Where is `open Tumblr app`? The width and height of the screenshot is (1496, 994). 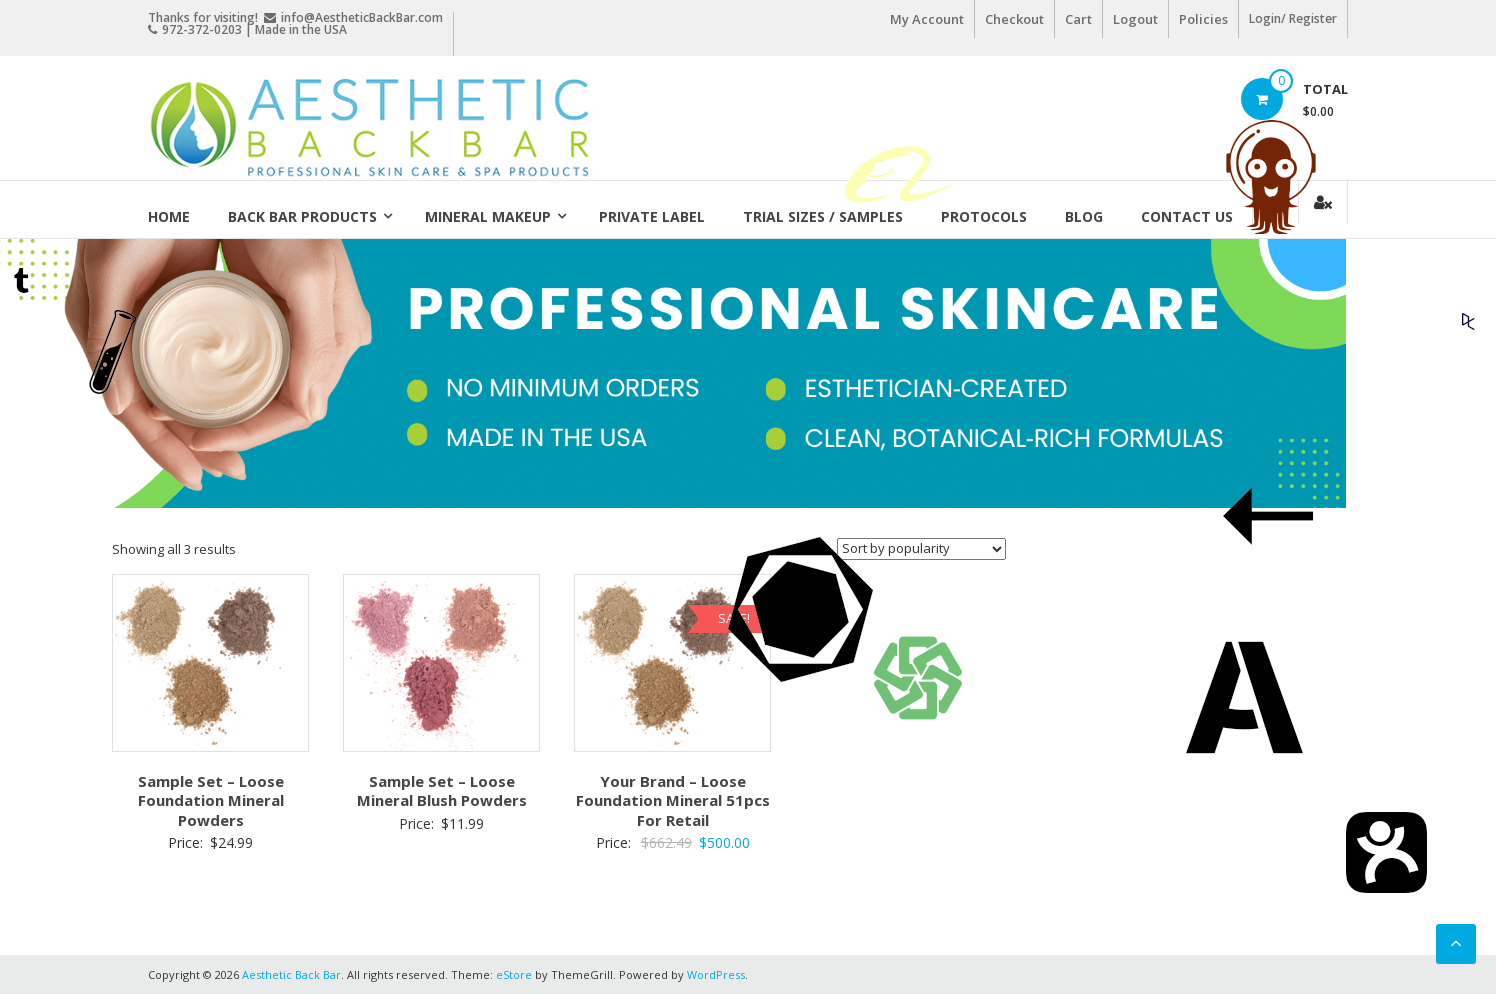 open Tumblr app is located at coordinates (21, 280).